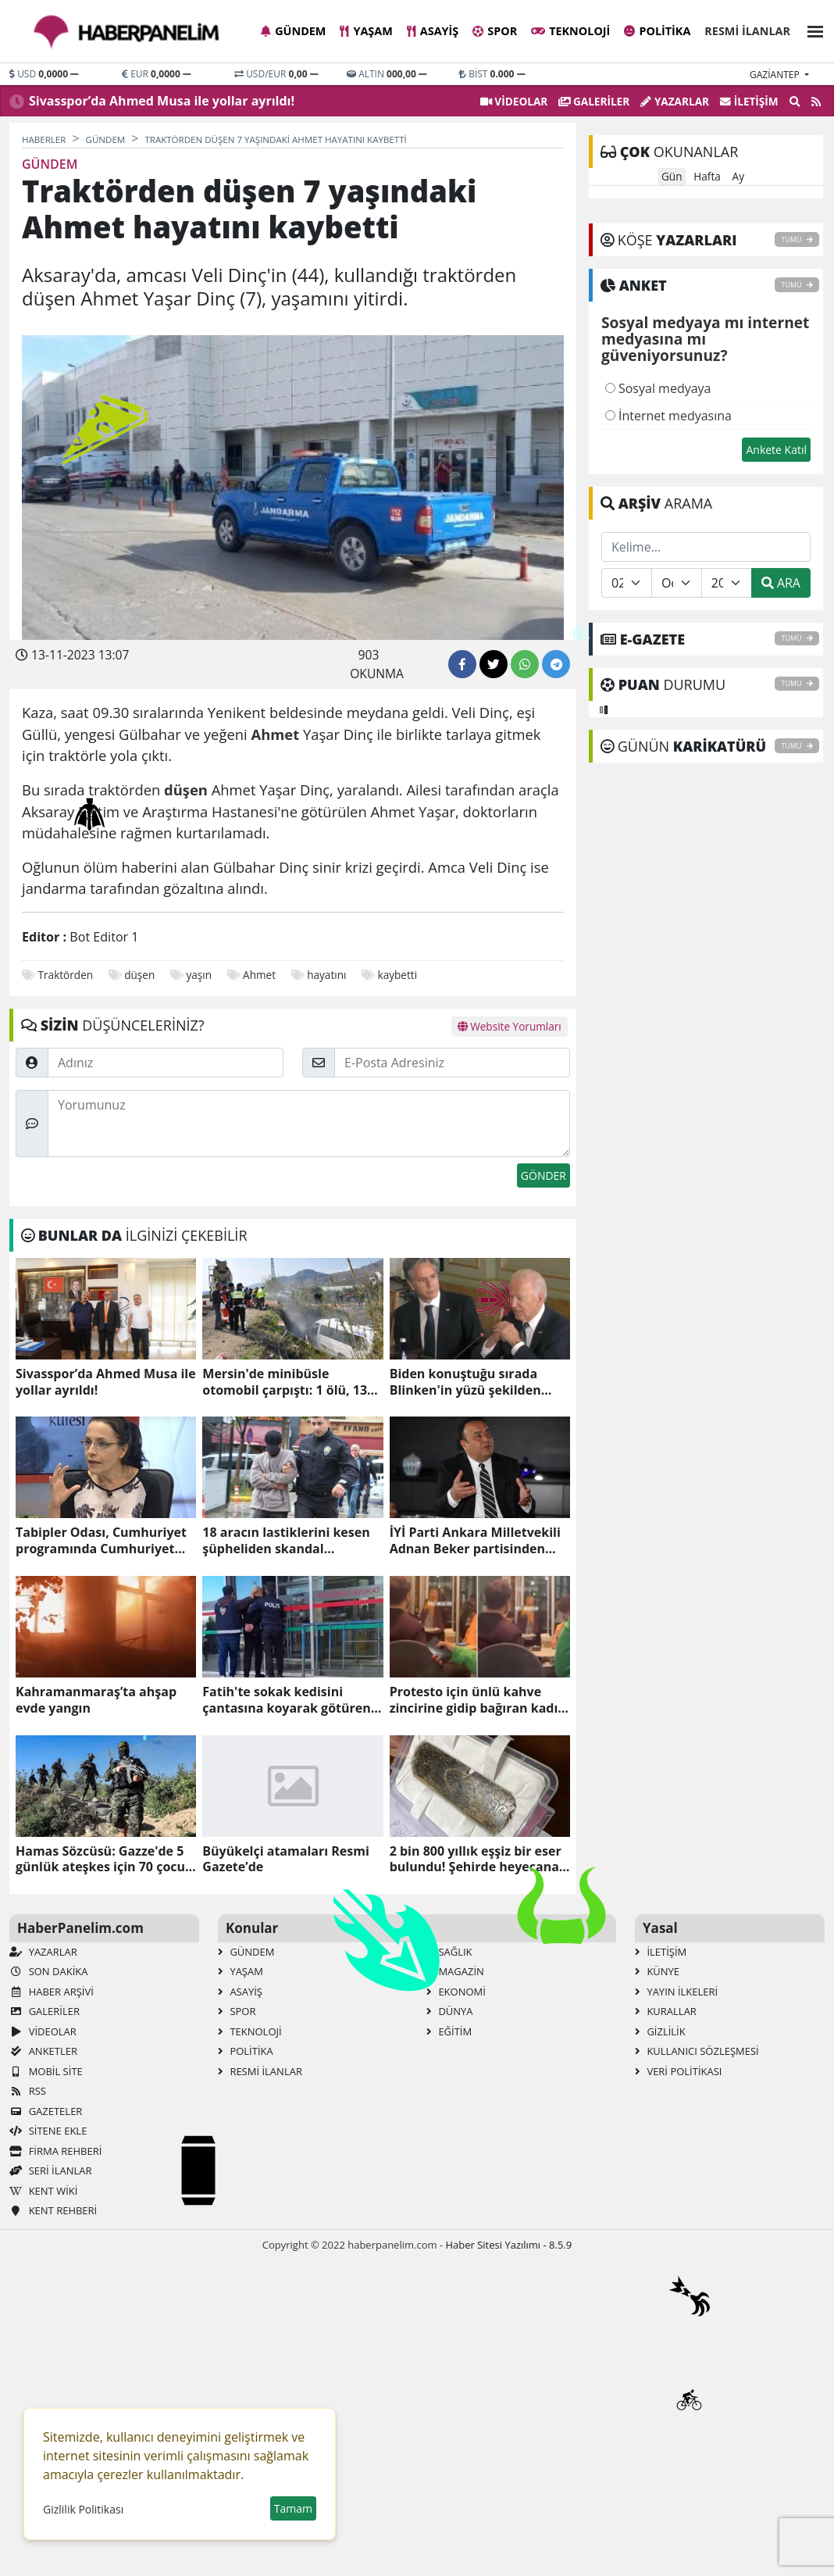  I want to click on spy or stealth game mode, so click(579, 634).